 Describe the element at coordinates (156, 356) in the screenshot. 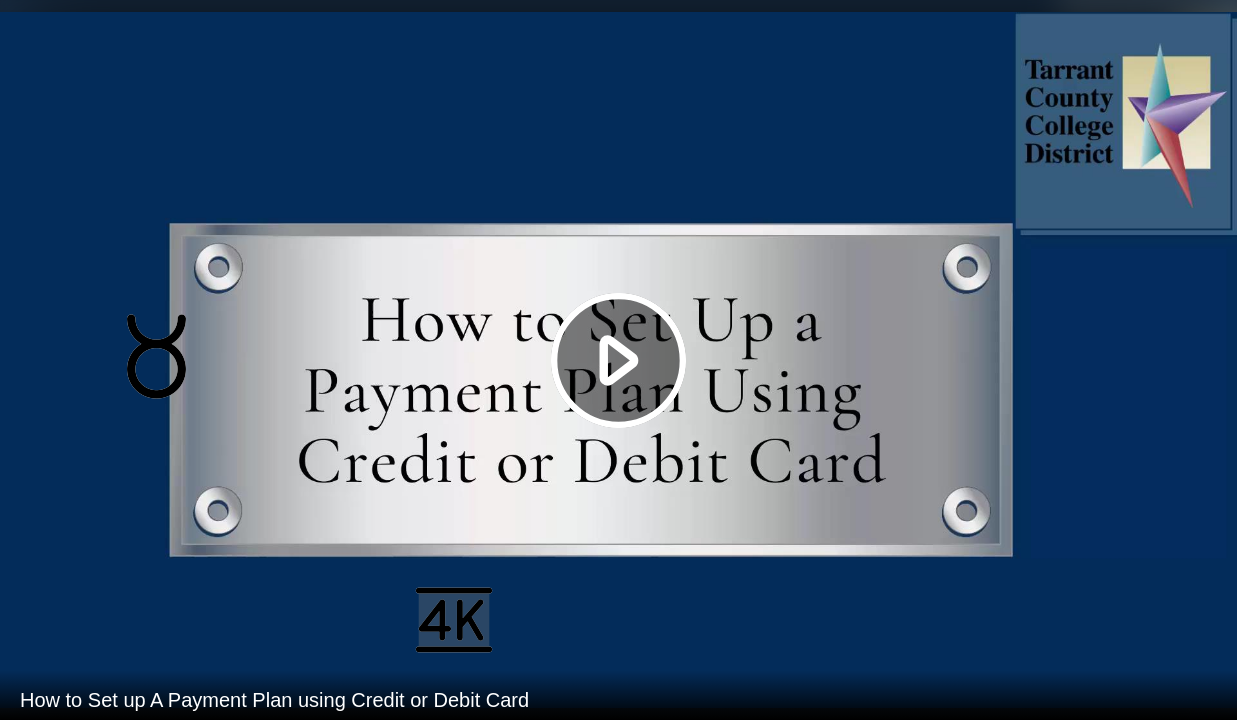

I see `indicates taurus zodiac sign` at that location.